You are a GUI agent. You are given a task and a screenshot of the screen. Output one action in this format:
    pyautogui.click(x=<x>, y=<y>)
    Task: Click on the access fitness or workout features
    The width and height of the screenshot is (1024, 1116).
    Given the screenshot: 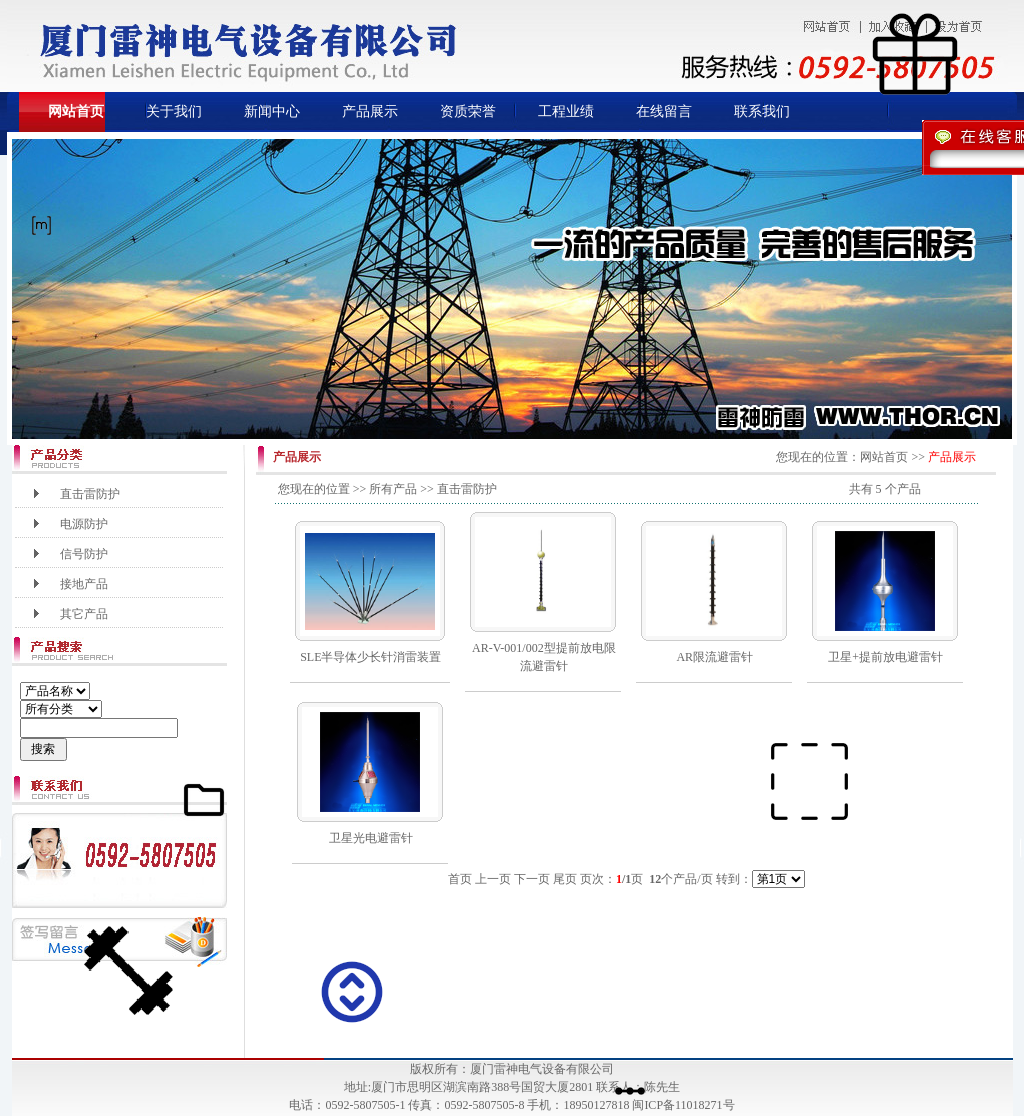 What is the action you would take?
    pyautogui.click(x=128, y=970)
    